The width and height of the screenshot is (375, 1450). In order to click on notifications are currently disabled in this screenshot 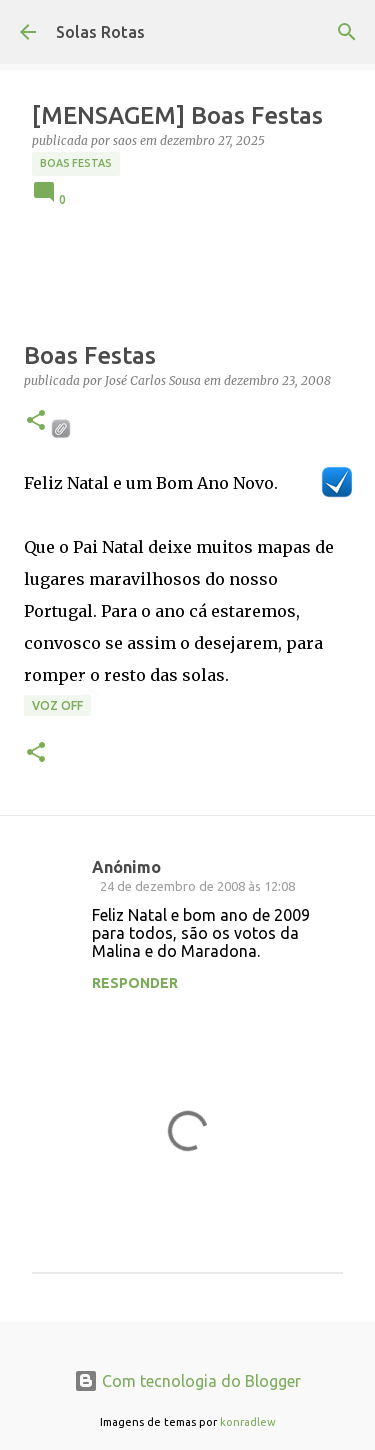, I will do `click(88, 686)`.